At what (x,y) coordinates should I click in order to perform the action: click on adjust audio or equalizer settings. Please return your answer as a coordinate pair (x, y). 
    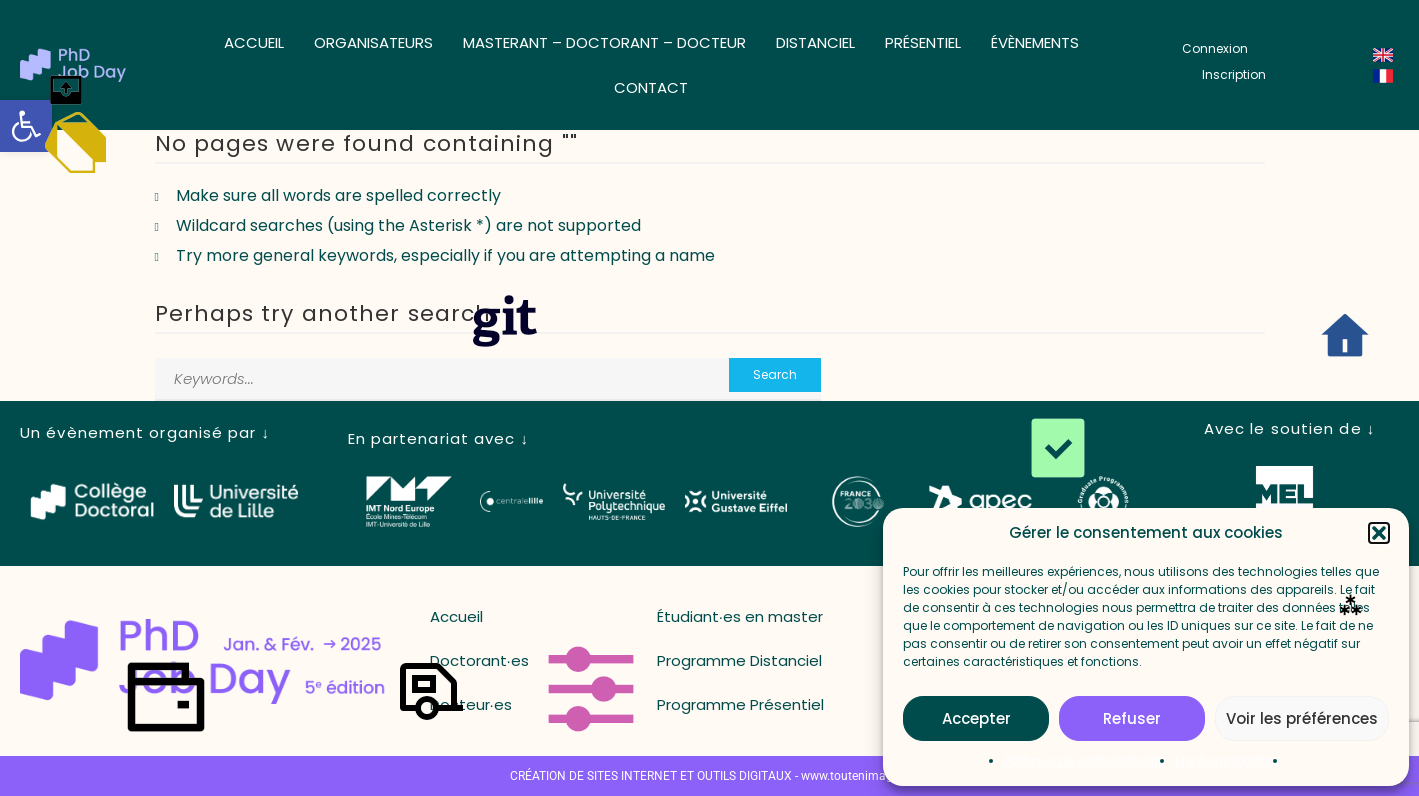
    Looking at the image, I should click on (591, 689).